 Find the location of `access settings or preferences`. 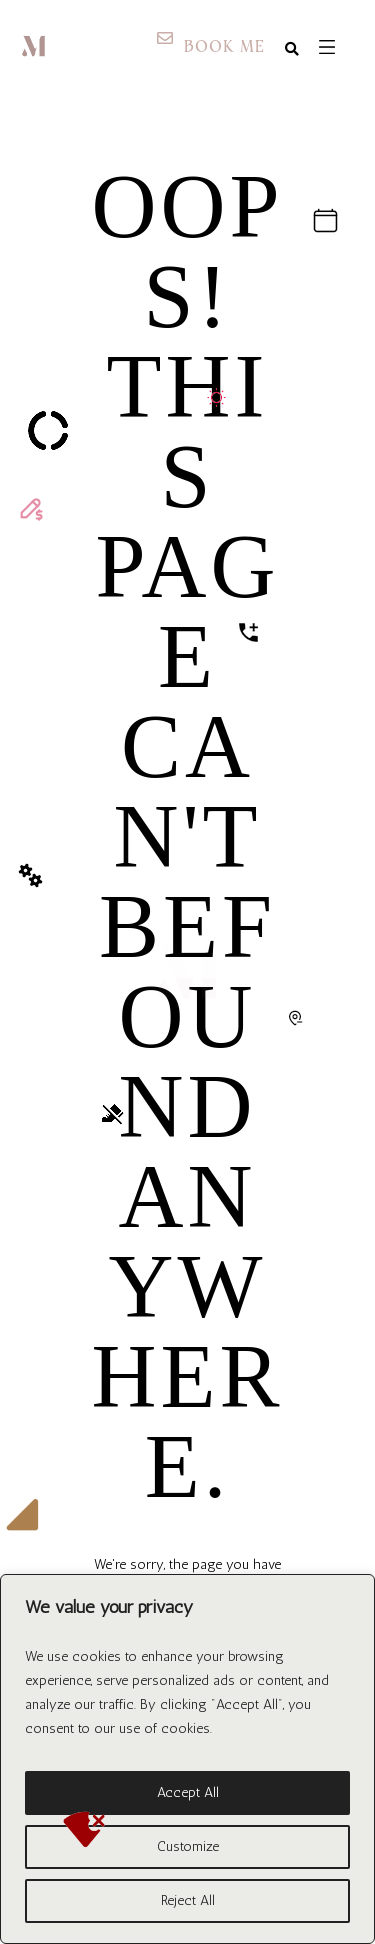

access settings or preferences is located at coordinates (30, 875).